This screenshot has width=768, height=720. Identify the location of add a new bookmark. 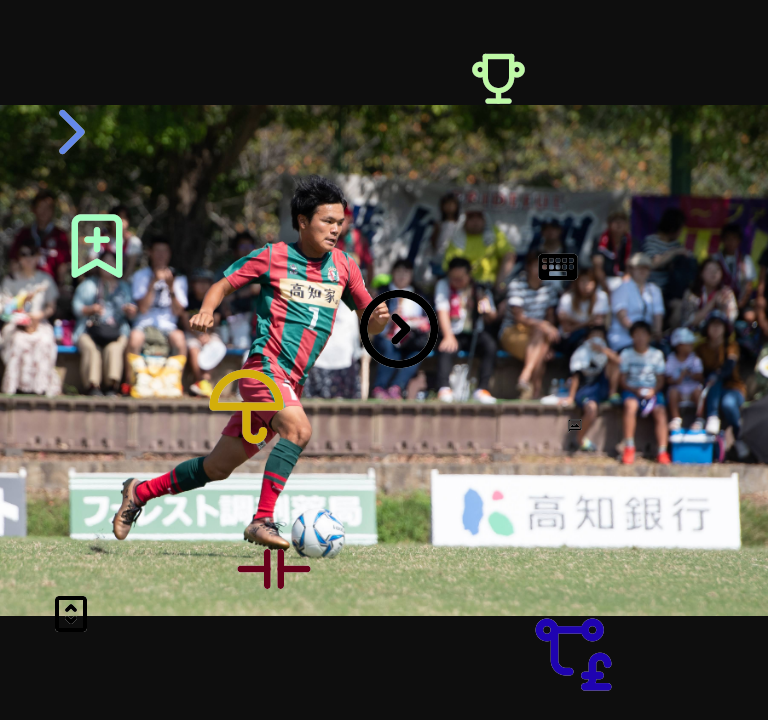
(97, 246).